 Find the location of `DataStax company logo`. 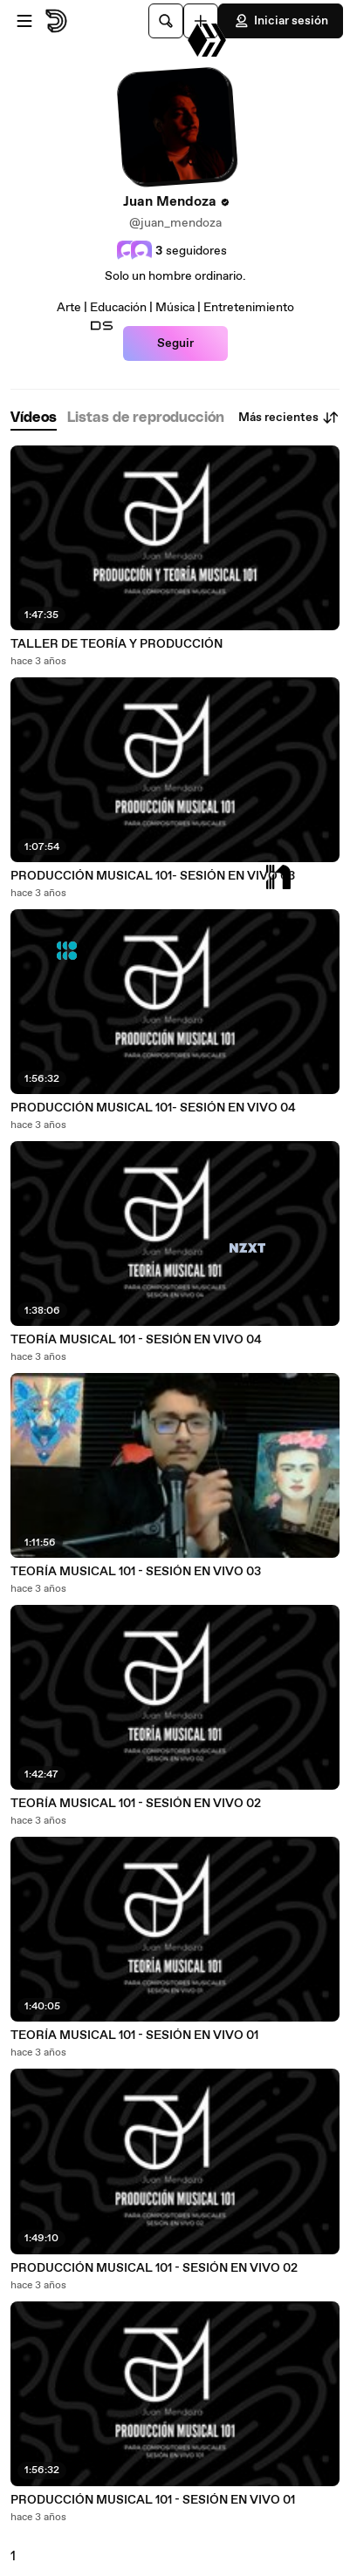

DataStax company logo is located at coordinates (101, 325).